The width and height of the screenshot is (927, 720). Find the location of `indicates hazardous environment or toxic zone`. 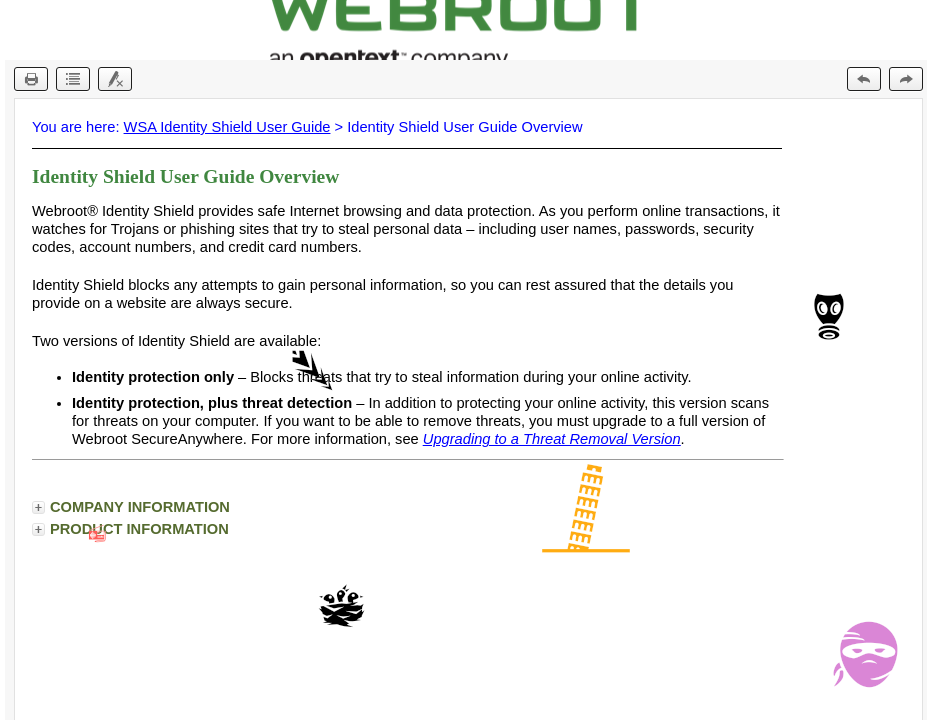

indicates hazardous environment or toxic zone is located at coordinates (829, 316).